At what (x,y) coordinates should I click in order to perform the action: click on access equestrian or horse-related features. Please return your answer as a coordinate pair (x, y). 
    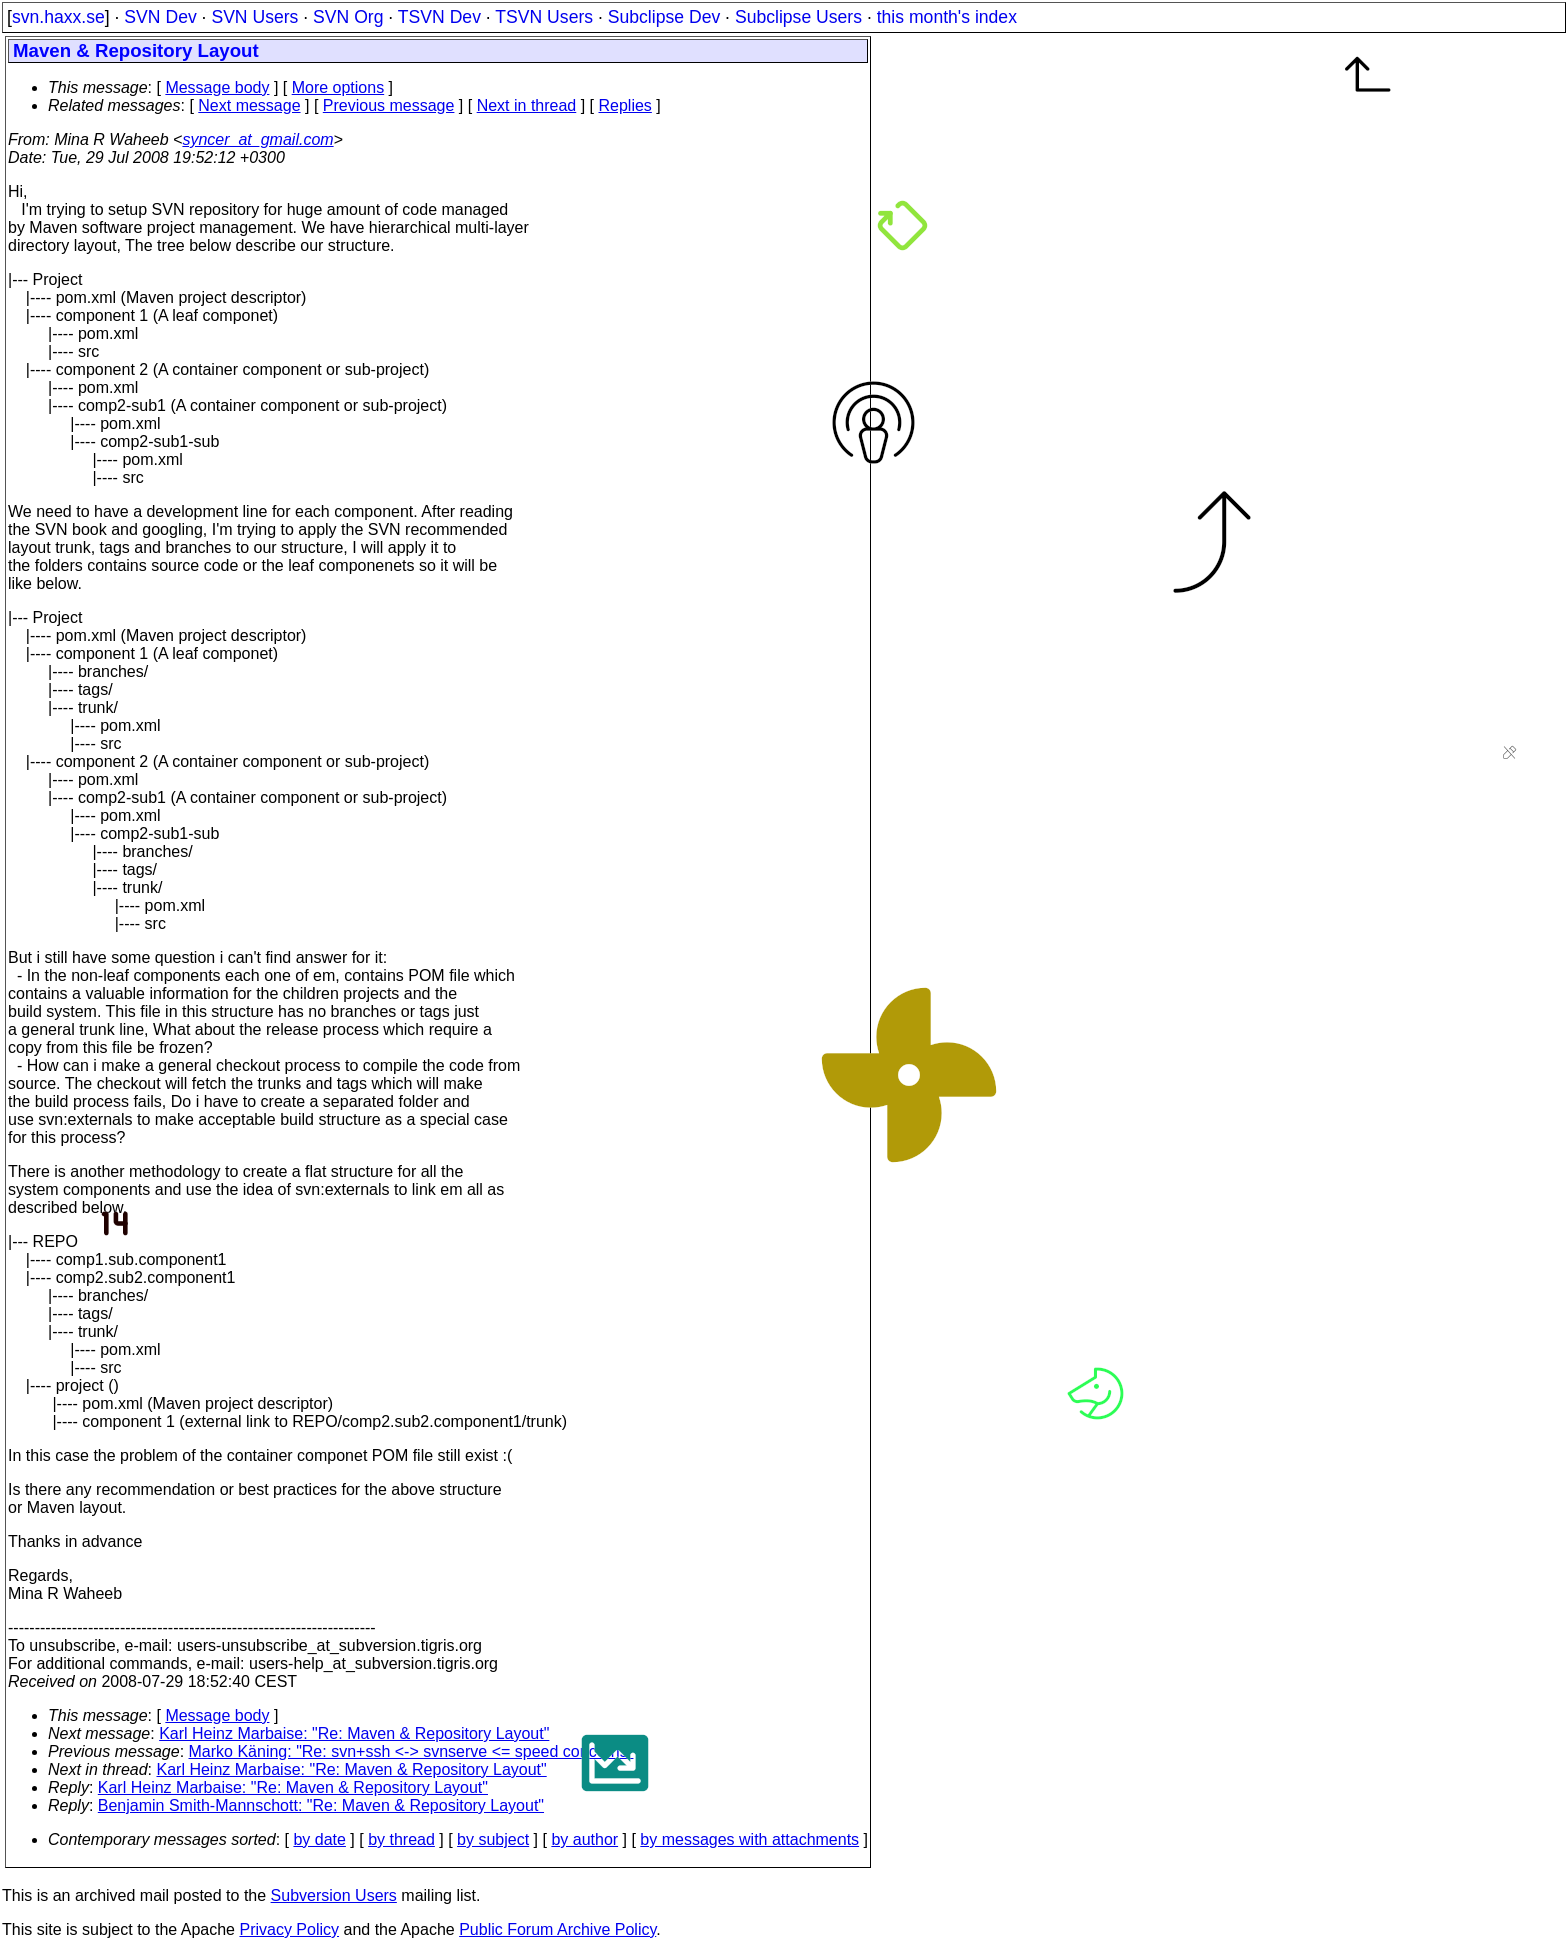
    Looking at the image, I should click on (1097, 1393).